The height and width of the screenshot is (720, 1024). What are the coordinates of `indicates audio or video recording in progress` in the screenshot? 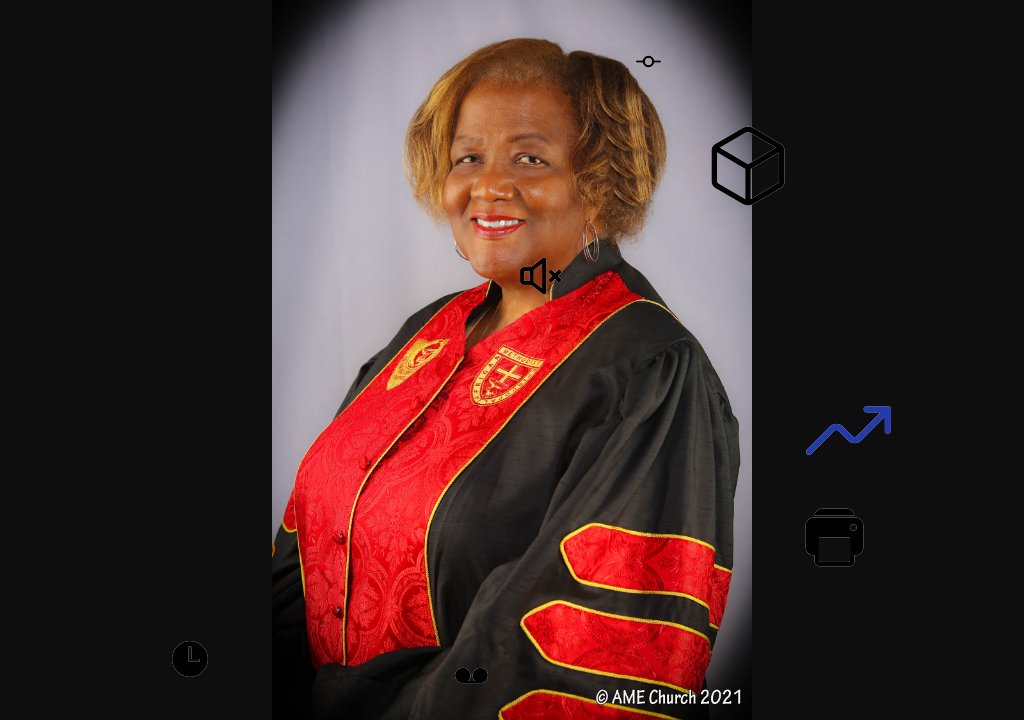 It's located at (471, 675).